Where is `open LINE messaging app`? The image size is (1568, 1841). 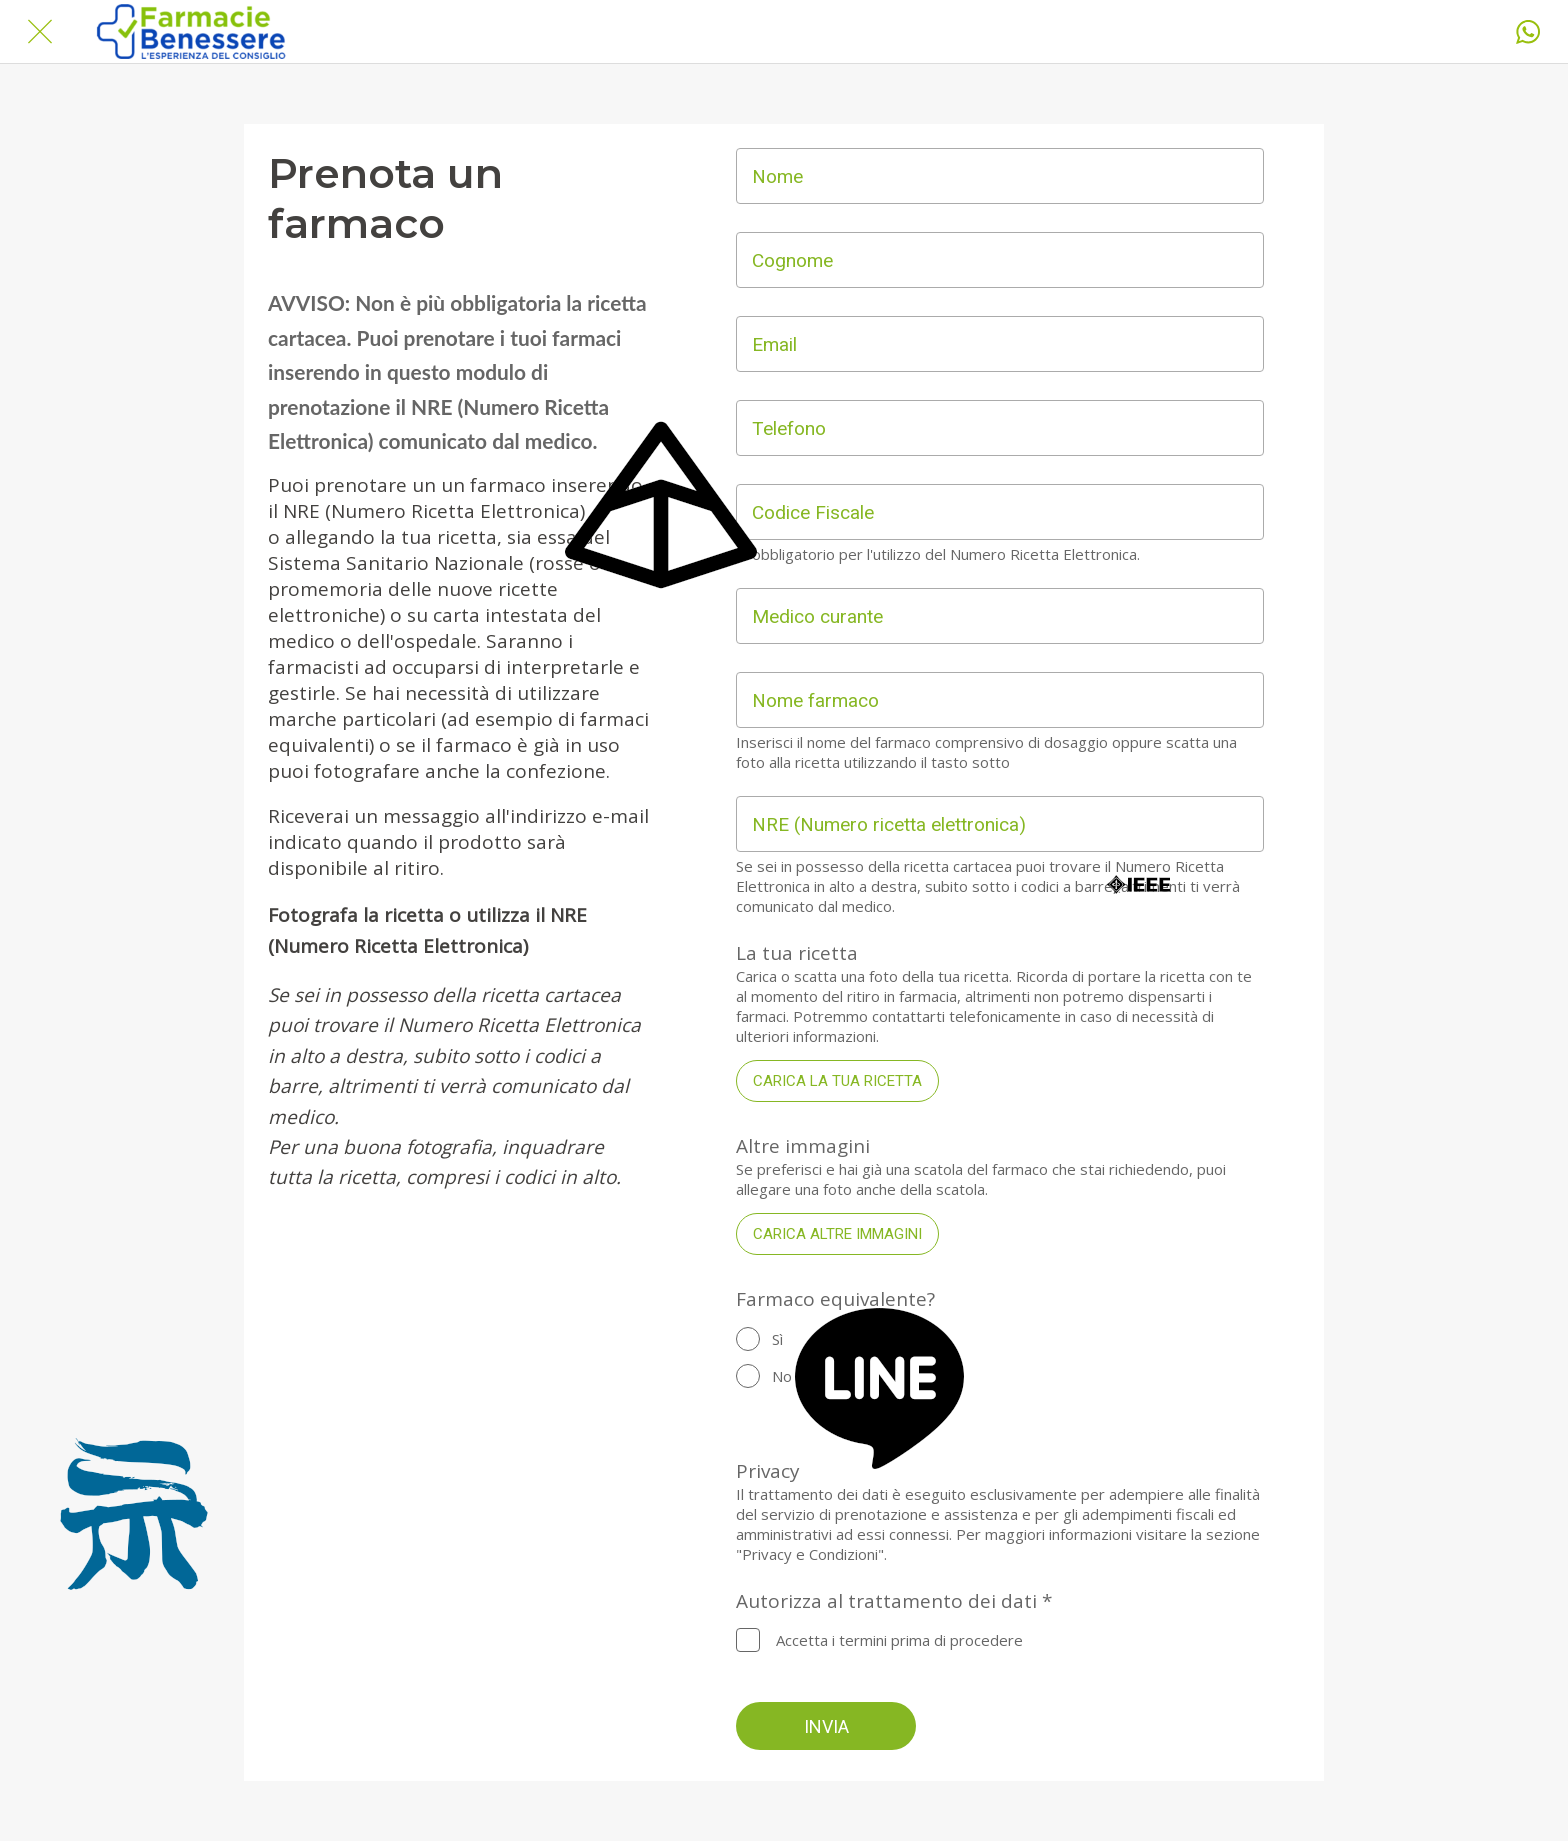 open LINE messaging app is located at coordinates (879, 1388).